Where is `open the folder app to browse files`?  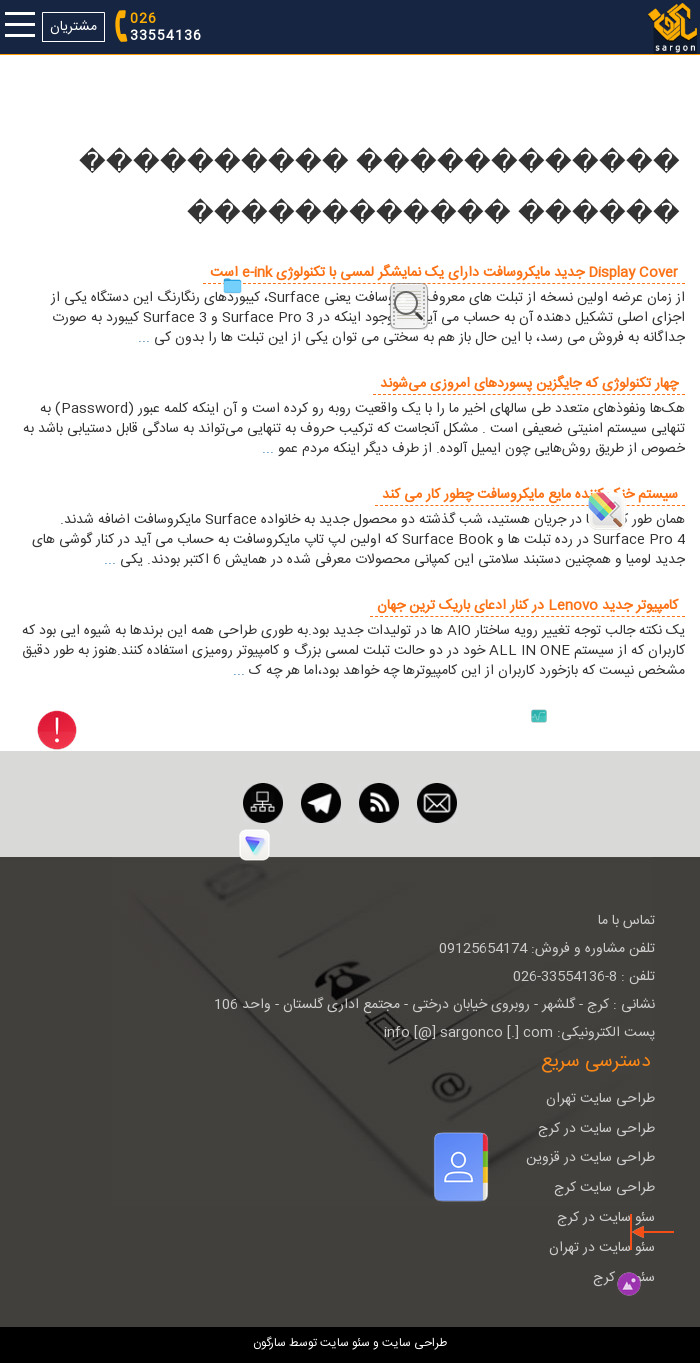 open the folder app to browse files is located at coordinates (232, 285).